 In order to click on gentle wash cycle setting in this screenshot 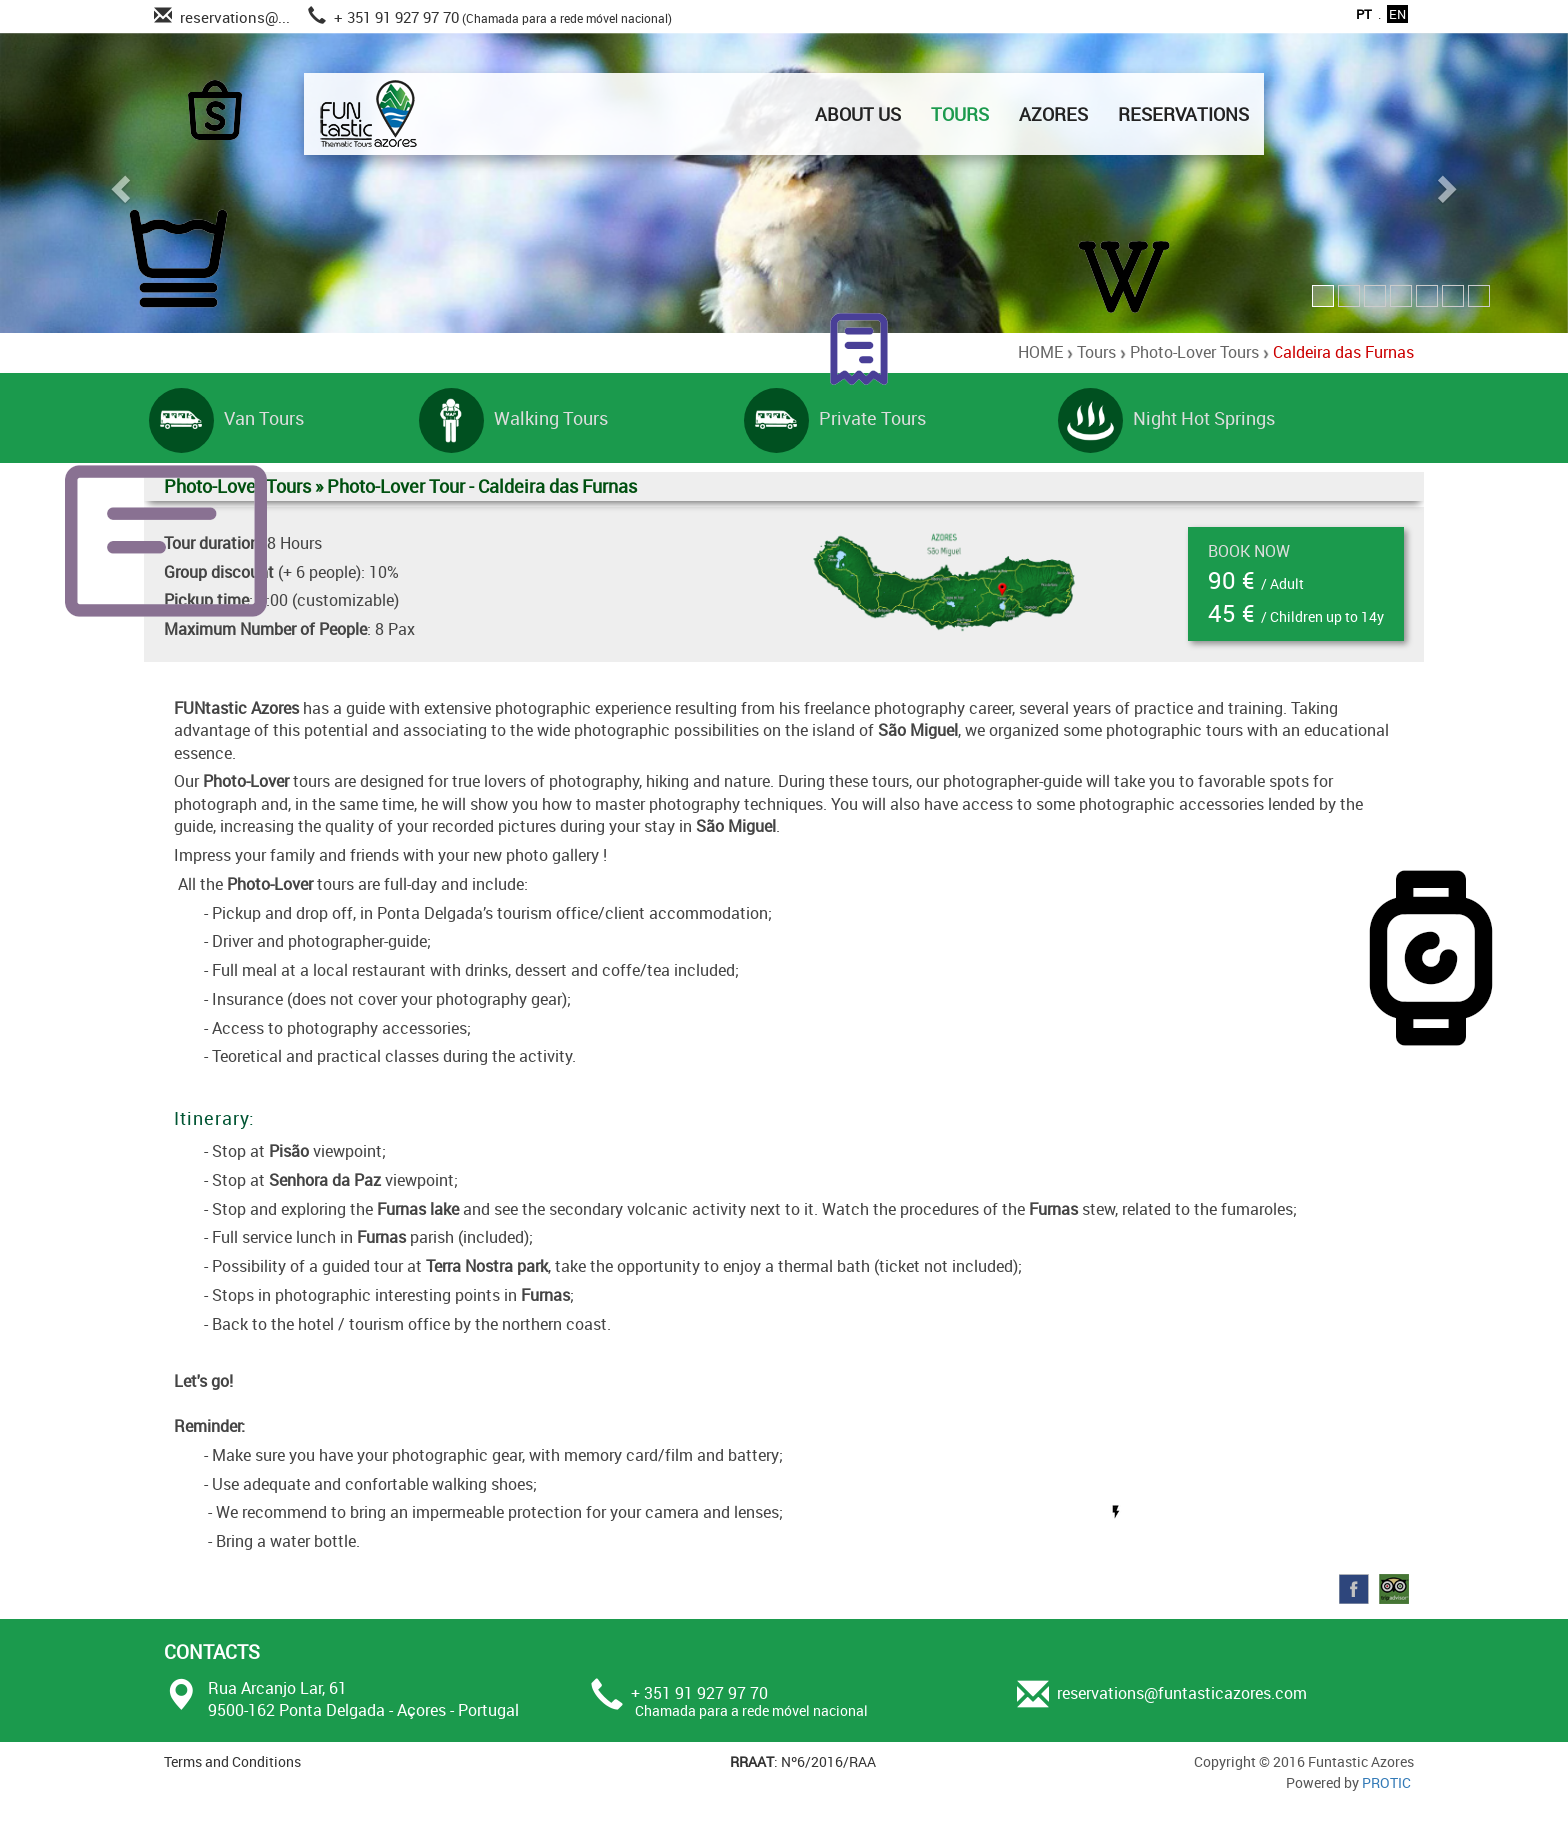, I will do `click(178, 258)`.